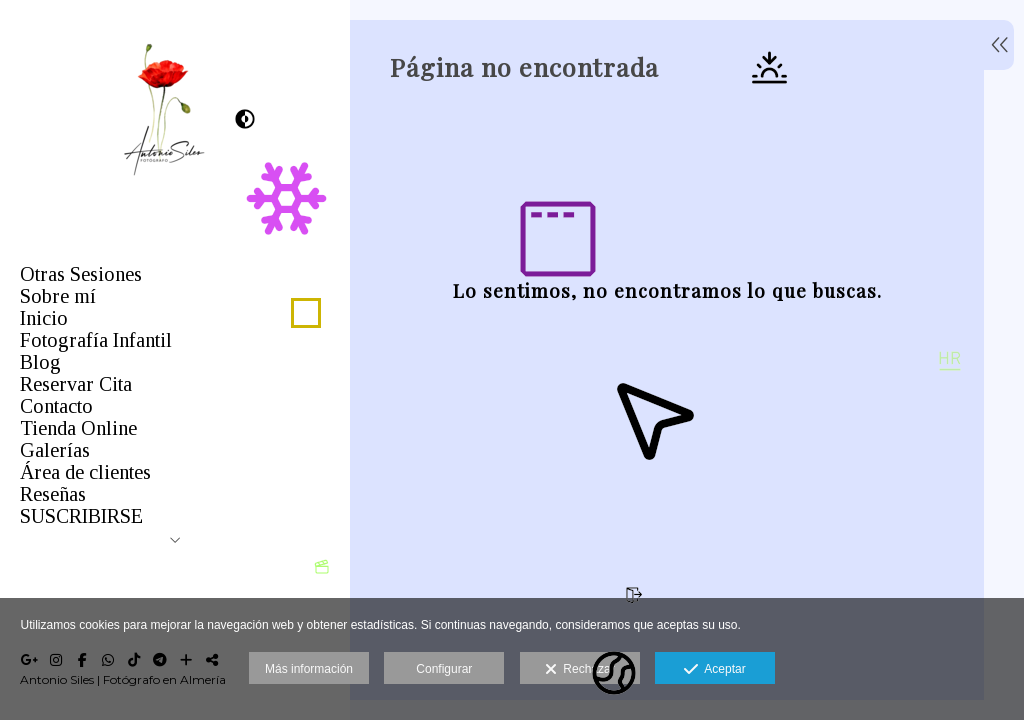 The image size is (1024, 720). I want to click on insert a horizontal rule or divider line, so click(950, 360).